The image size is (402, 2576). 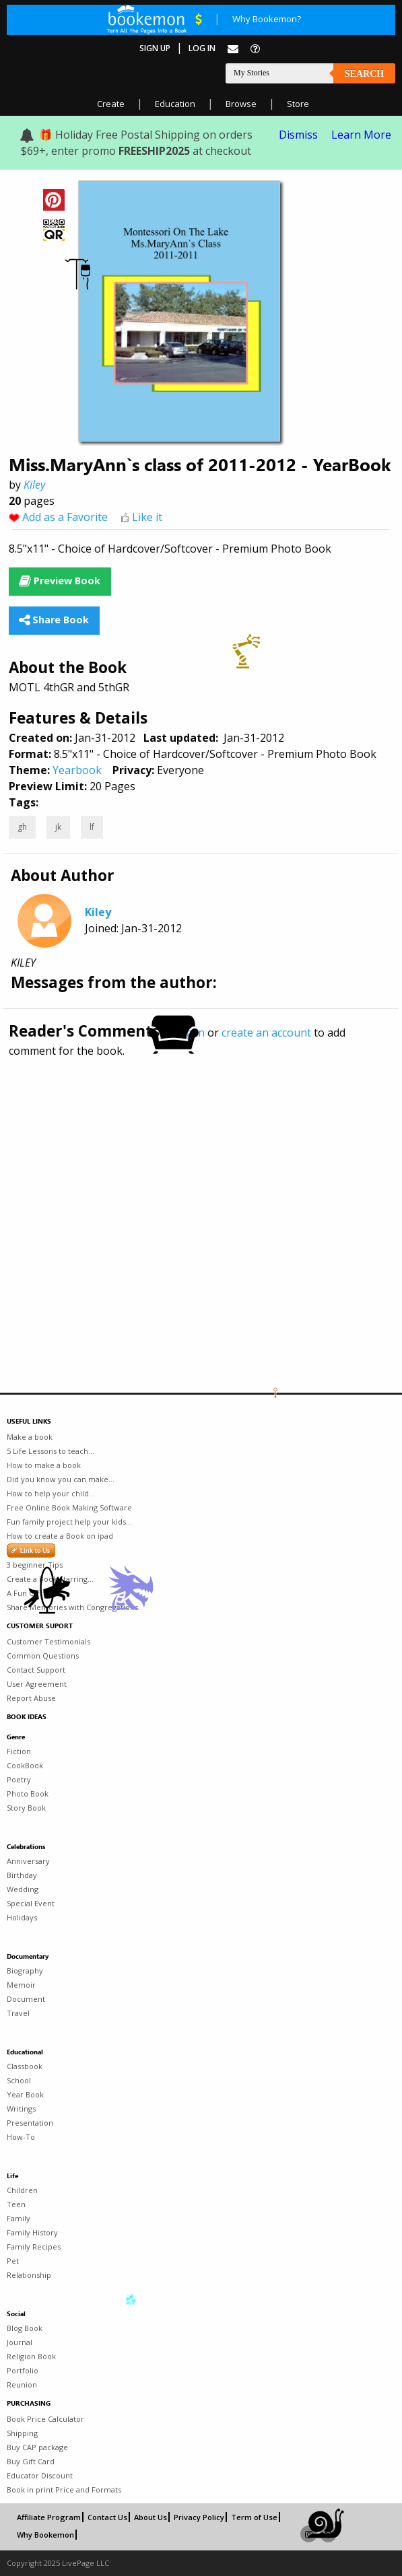 What do you see at coordinates (130, 2299) in the screenshot?
I see `access camping or outdoor activity features` at bounding box center [130, 2299].